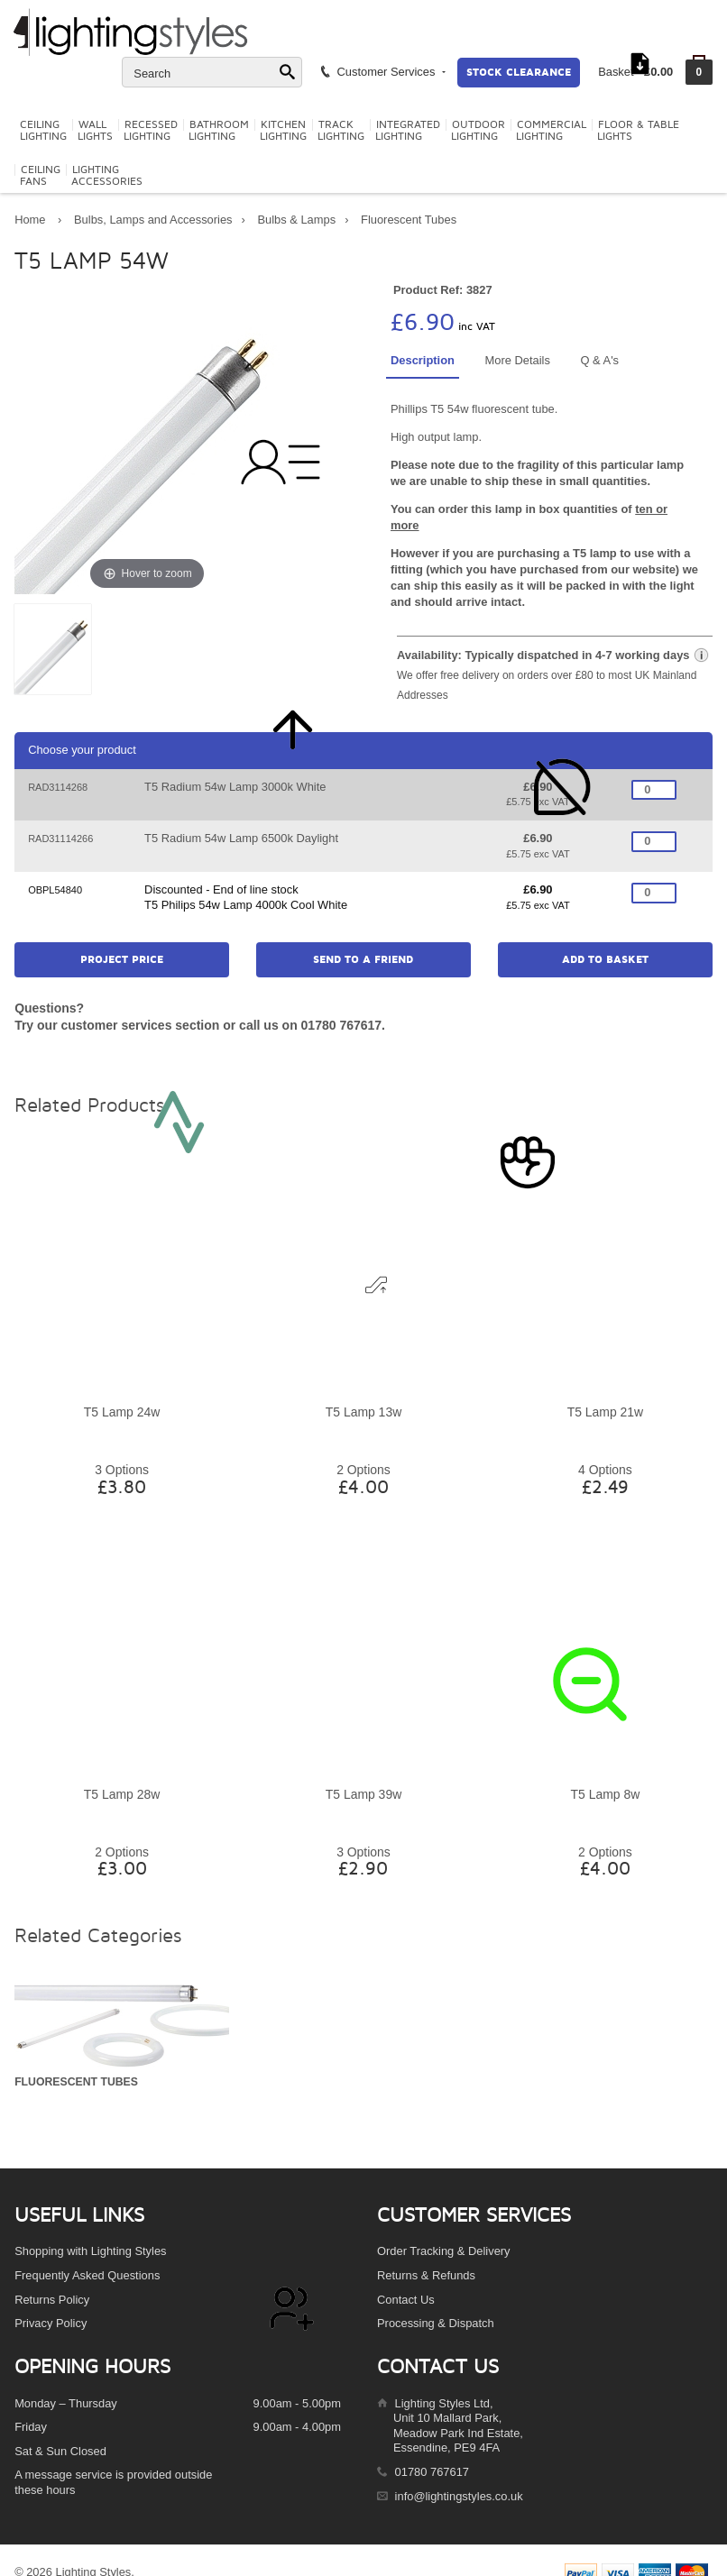  What do you see at coordinates (561, 788) in the screenshot?
I see `mute or disable chat notifications` at bounding box center [561, 788].